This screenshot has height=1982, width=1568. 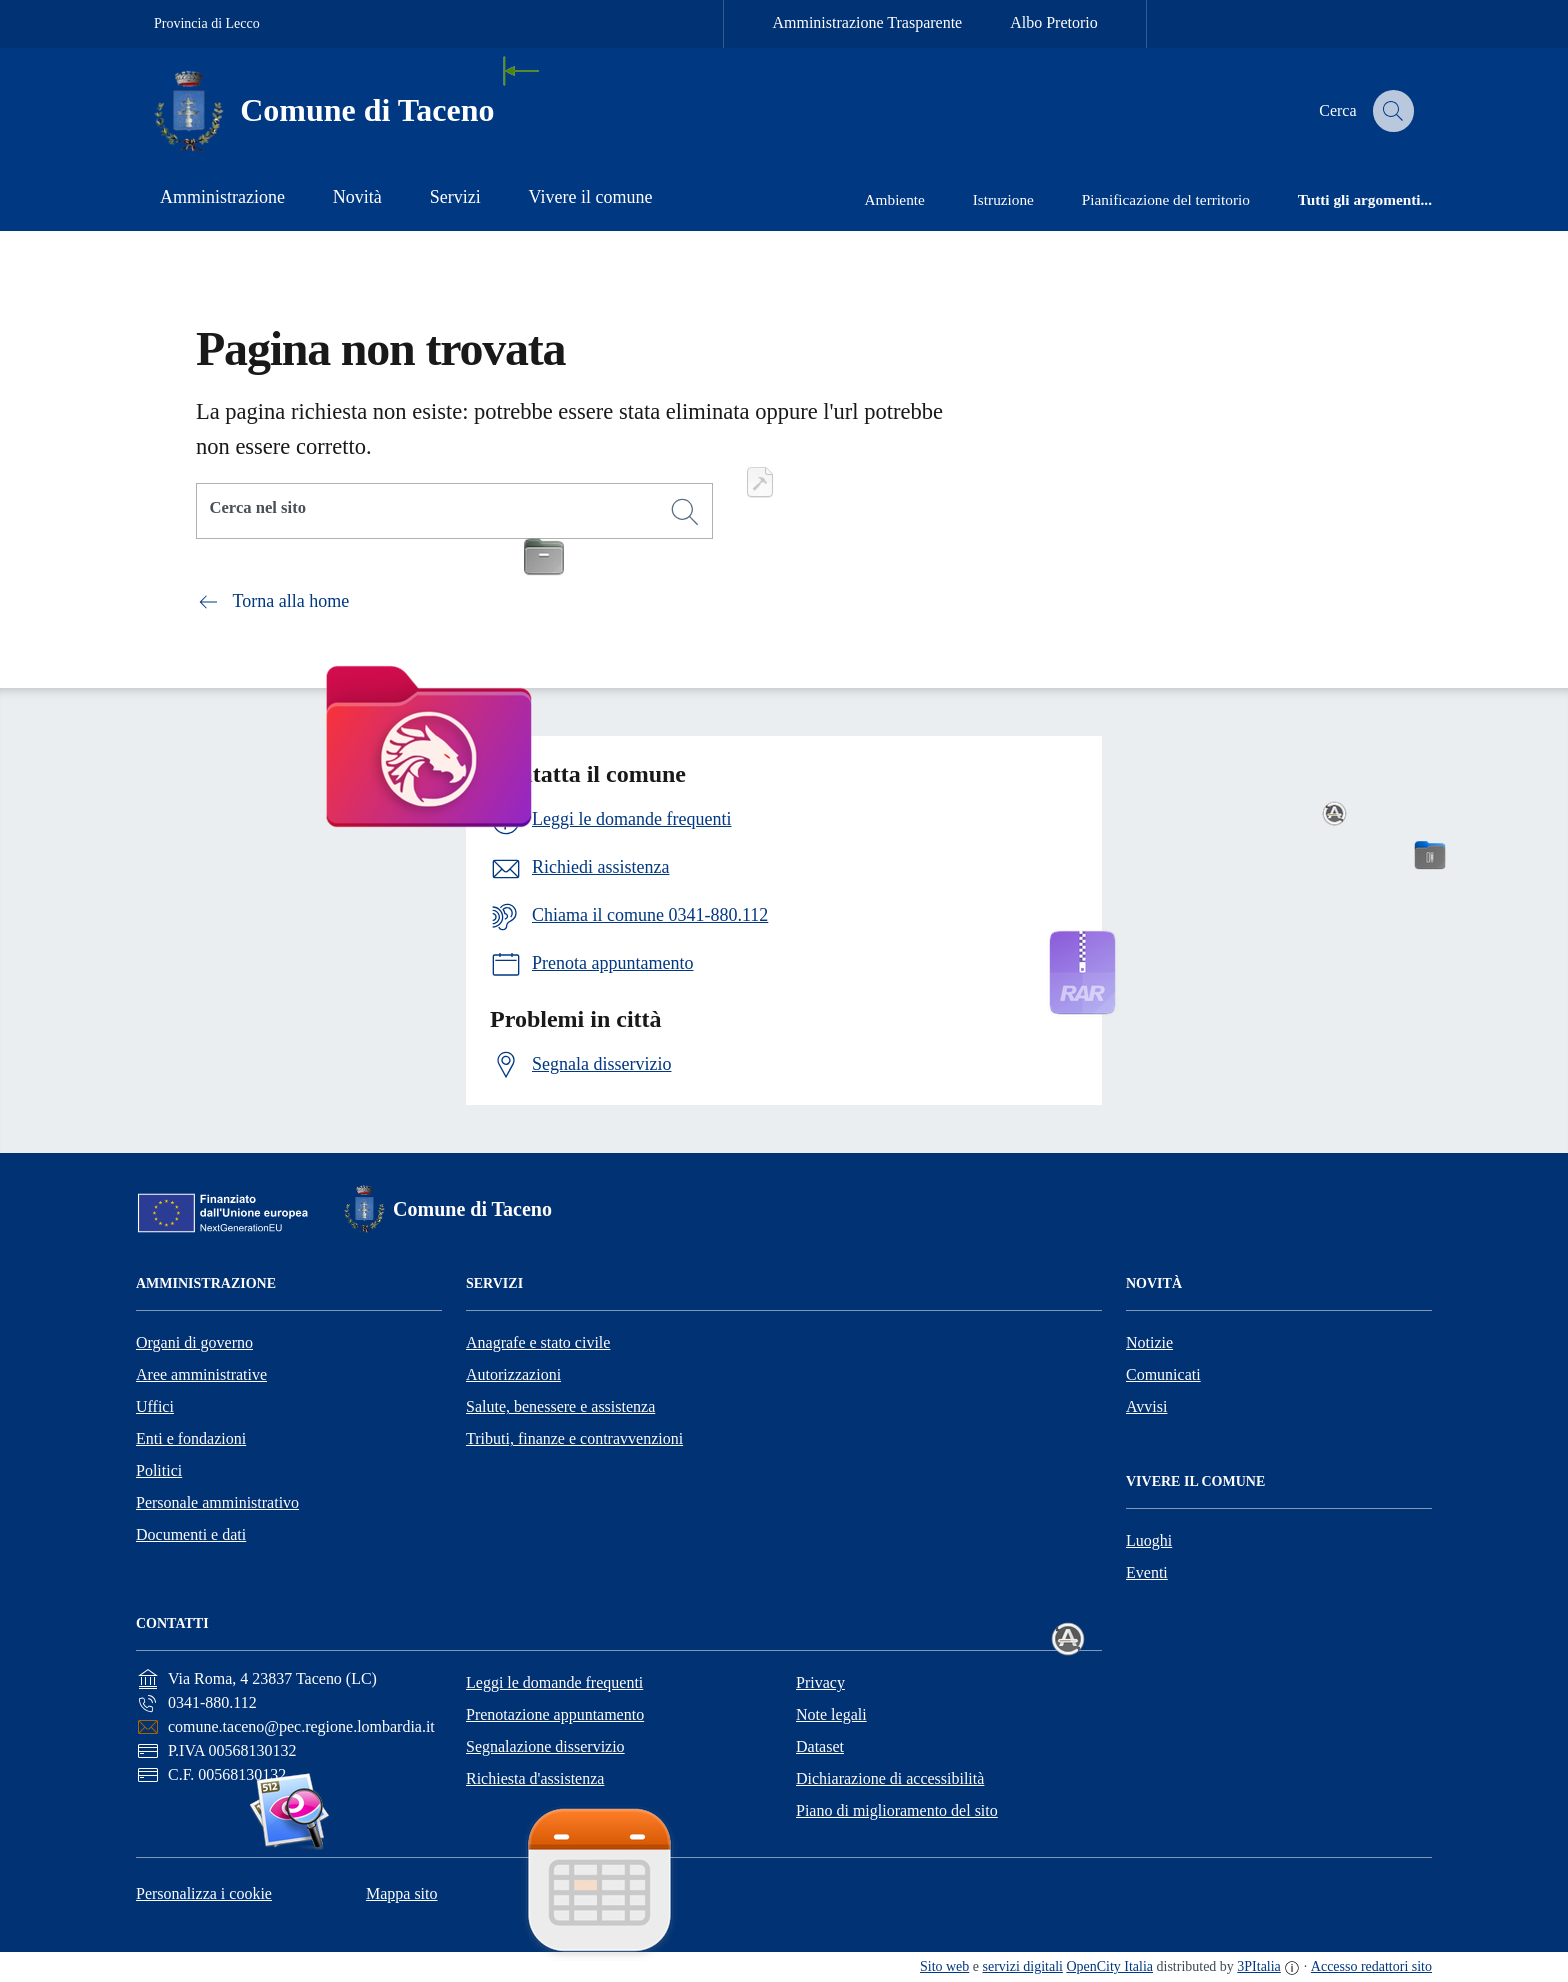 I want to click on open calendar and tasks preferences, so click(x=599, y=1882).